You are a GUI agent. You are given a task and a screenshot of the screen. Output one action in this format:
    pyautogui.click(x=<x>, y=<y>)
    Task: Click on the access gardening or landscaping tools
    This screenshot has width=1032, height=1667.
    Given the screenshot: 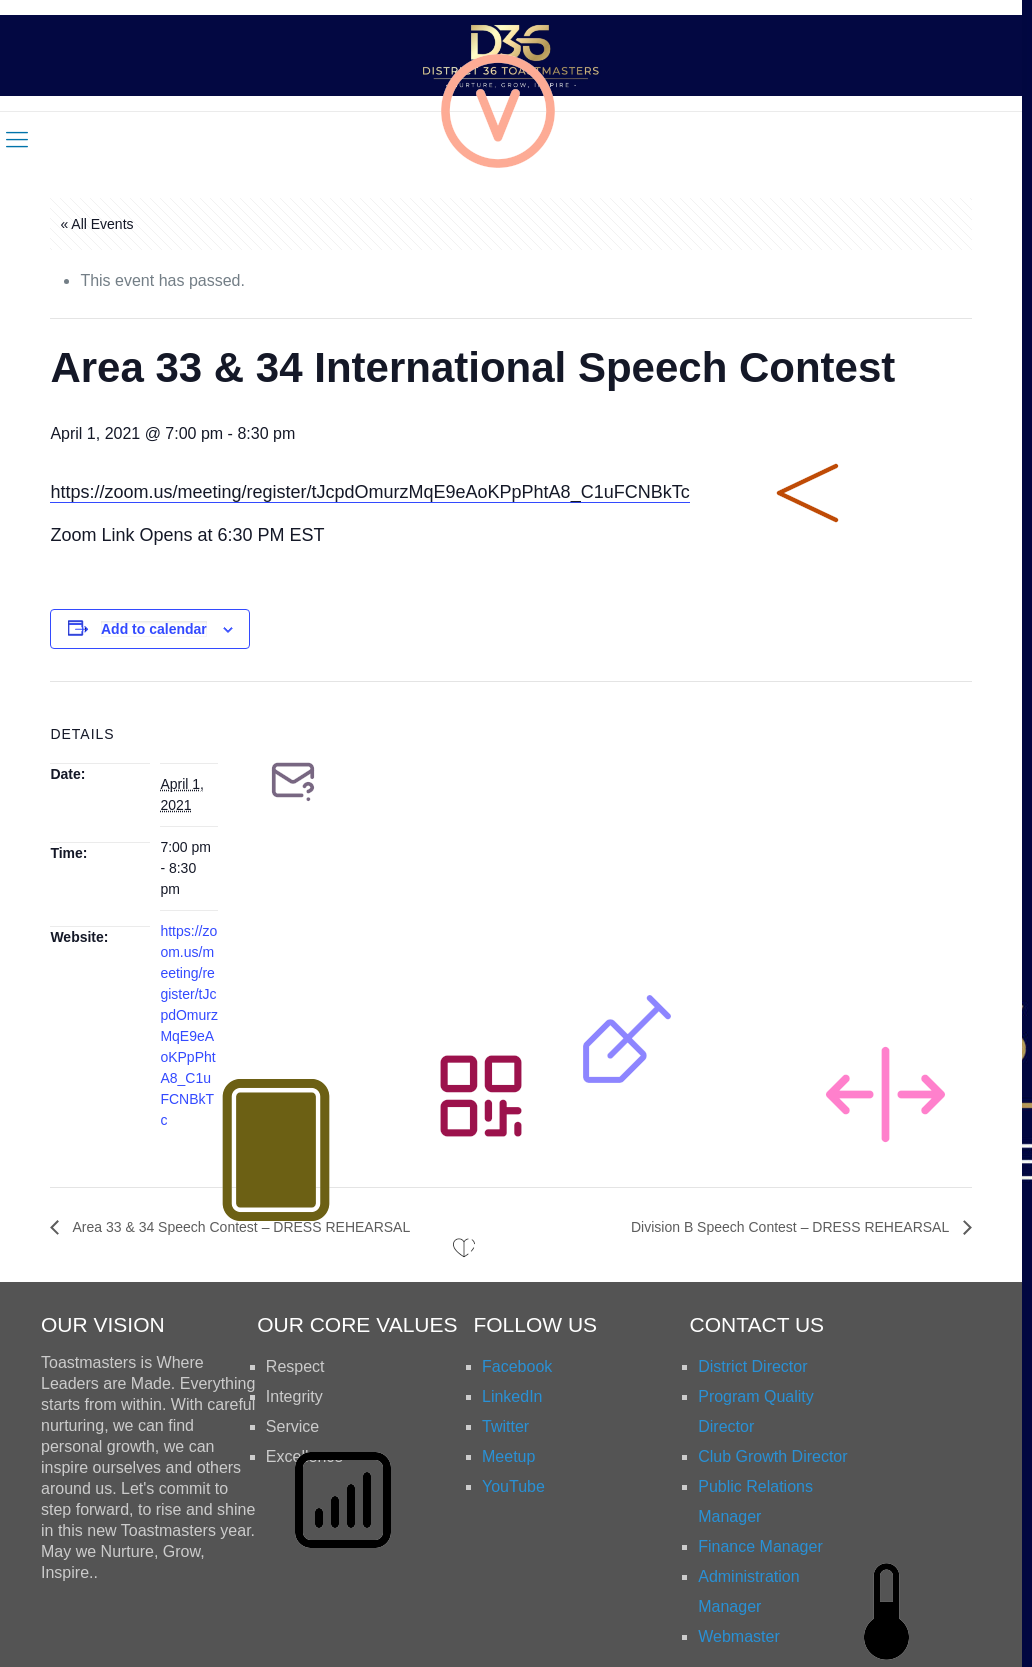 What is the action you would take?
    pyautogui.click(x=625, y=1040)
    